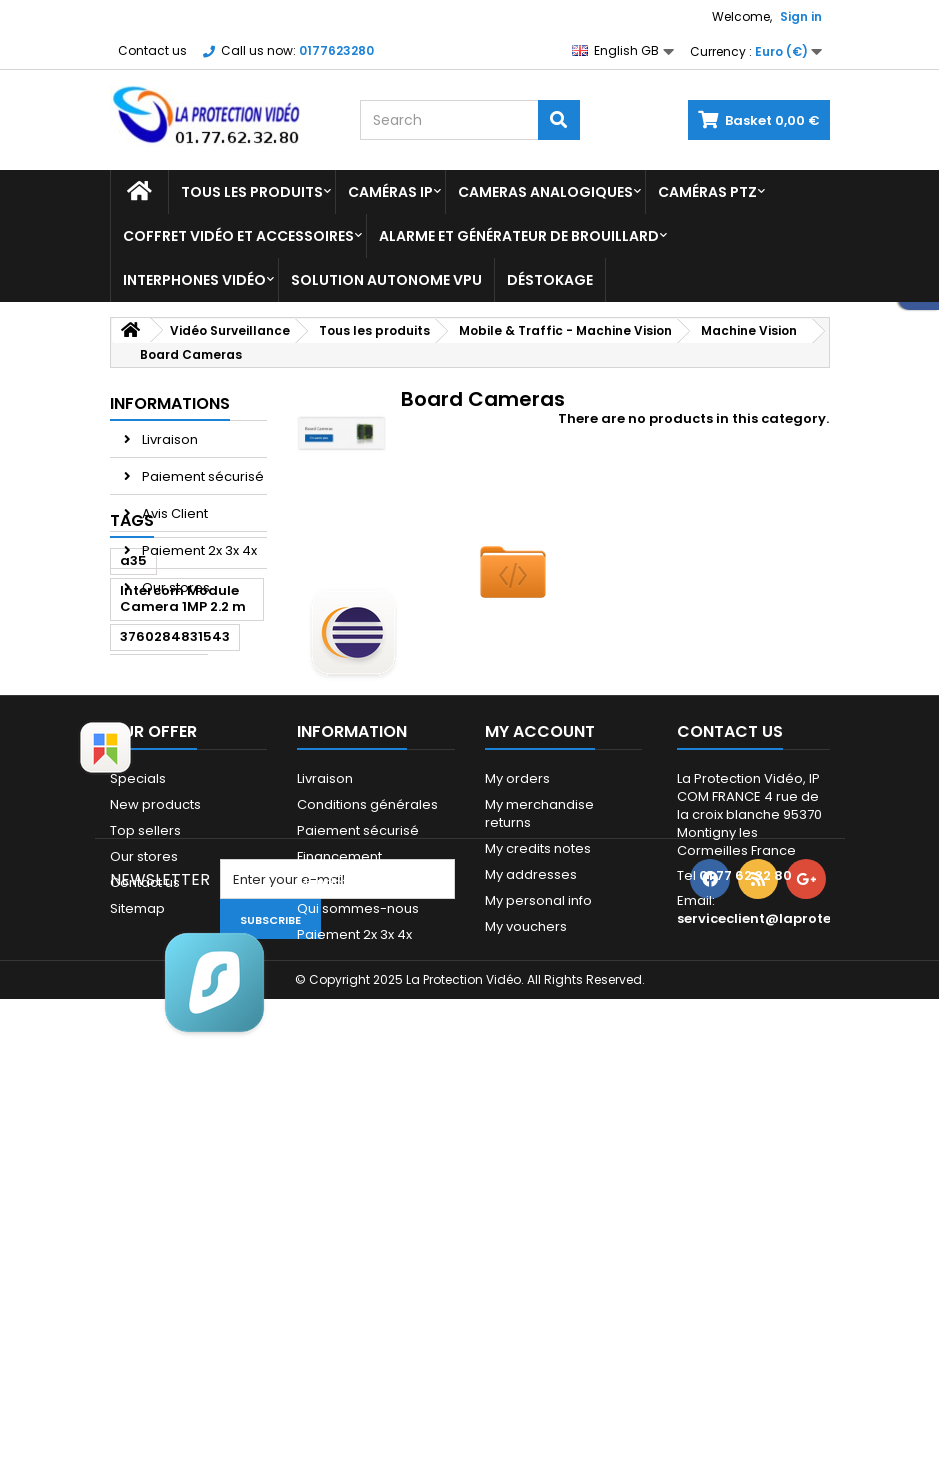 This screenshot has width=939, height=1468. Describe the element at coordinates (214, 982) in the screenshot. I see `open surfshark vpn app` at that location.